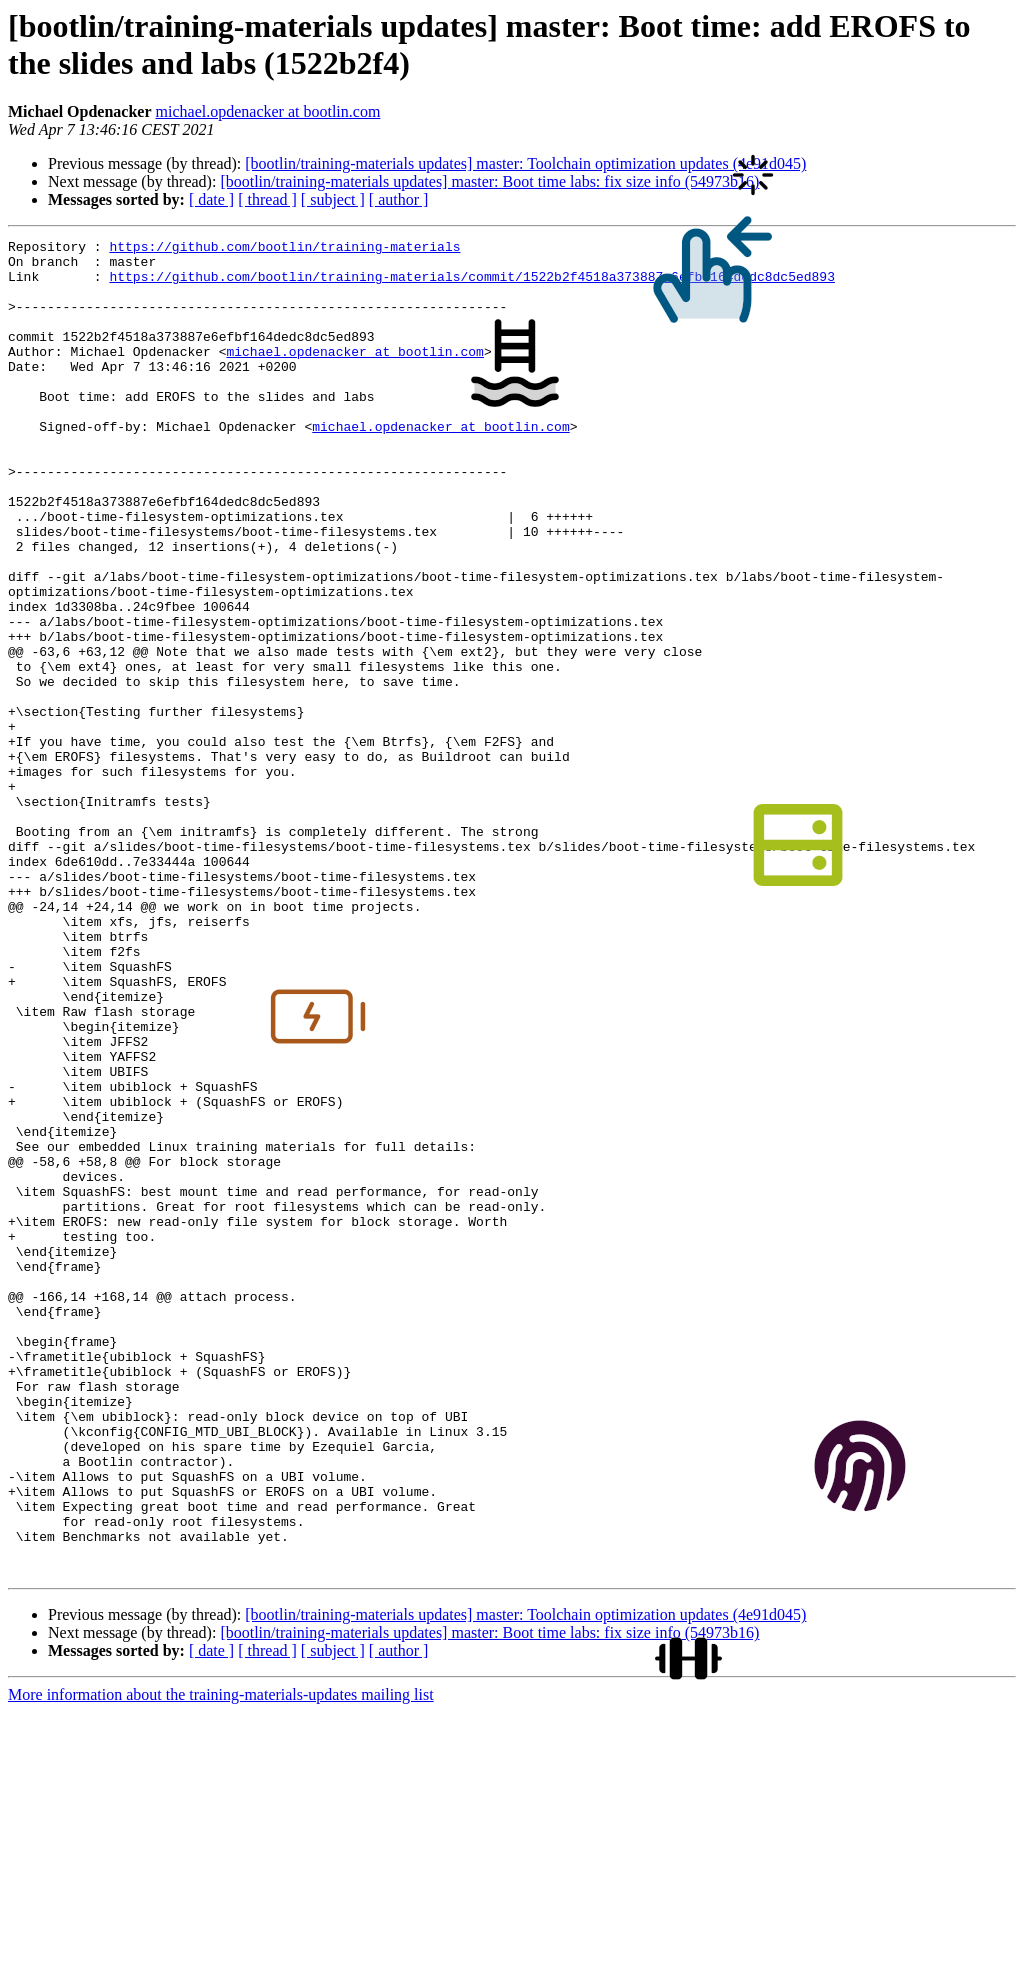 This screenshot has width=1024, height=1979. I want to click on access workout or fitness features, so click(688, 1658).